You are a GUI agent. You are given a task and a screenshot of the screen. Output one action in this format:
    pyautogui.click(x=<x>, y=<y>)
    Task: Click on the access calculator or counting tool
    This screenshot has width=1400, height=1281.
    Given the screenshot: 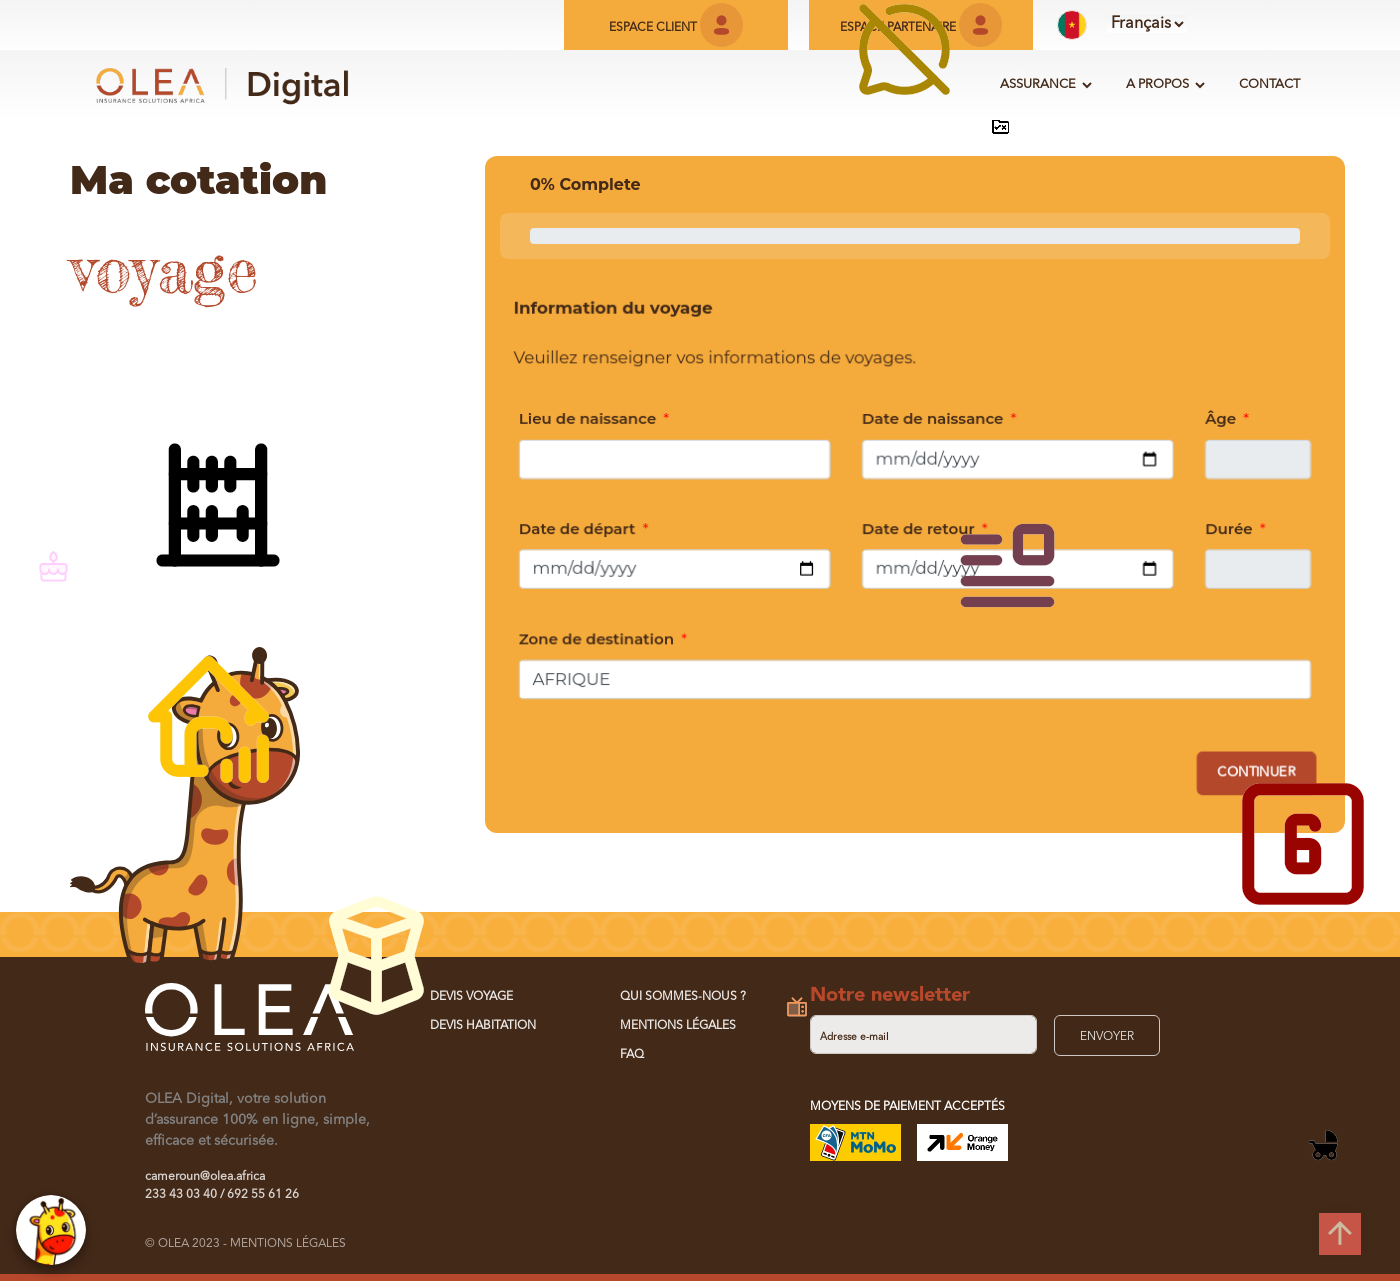 What is the action you would take?
    pyautogui.click(x=218, y=505)
    